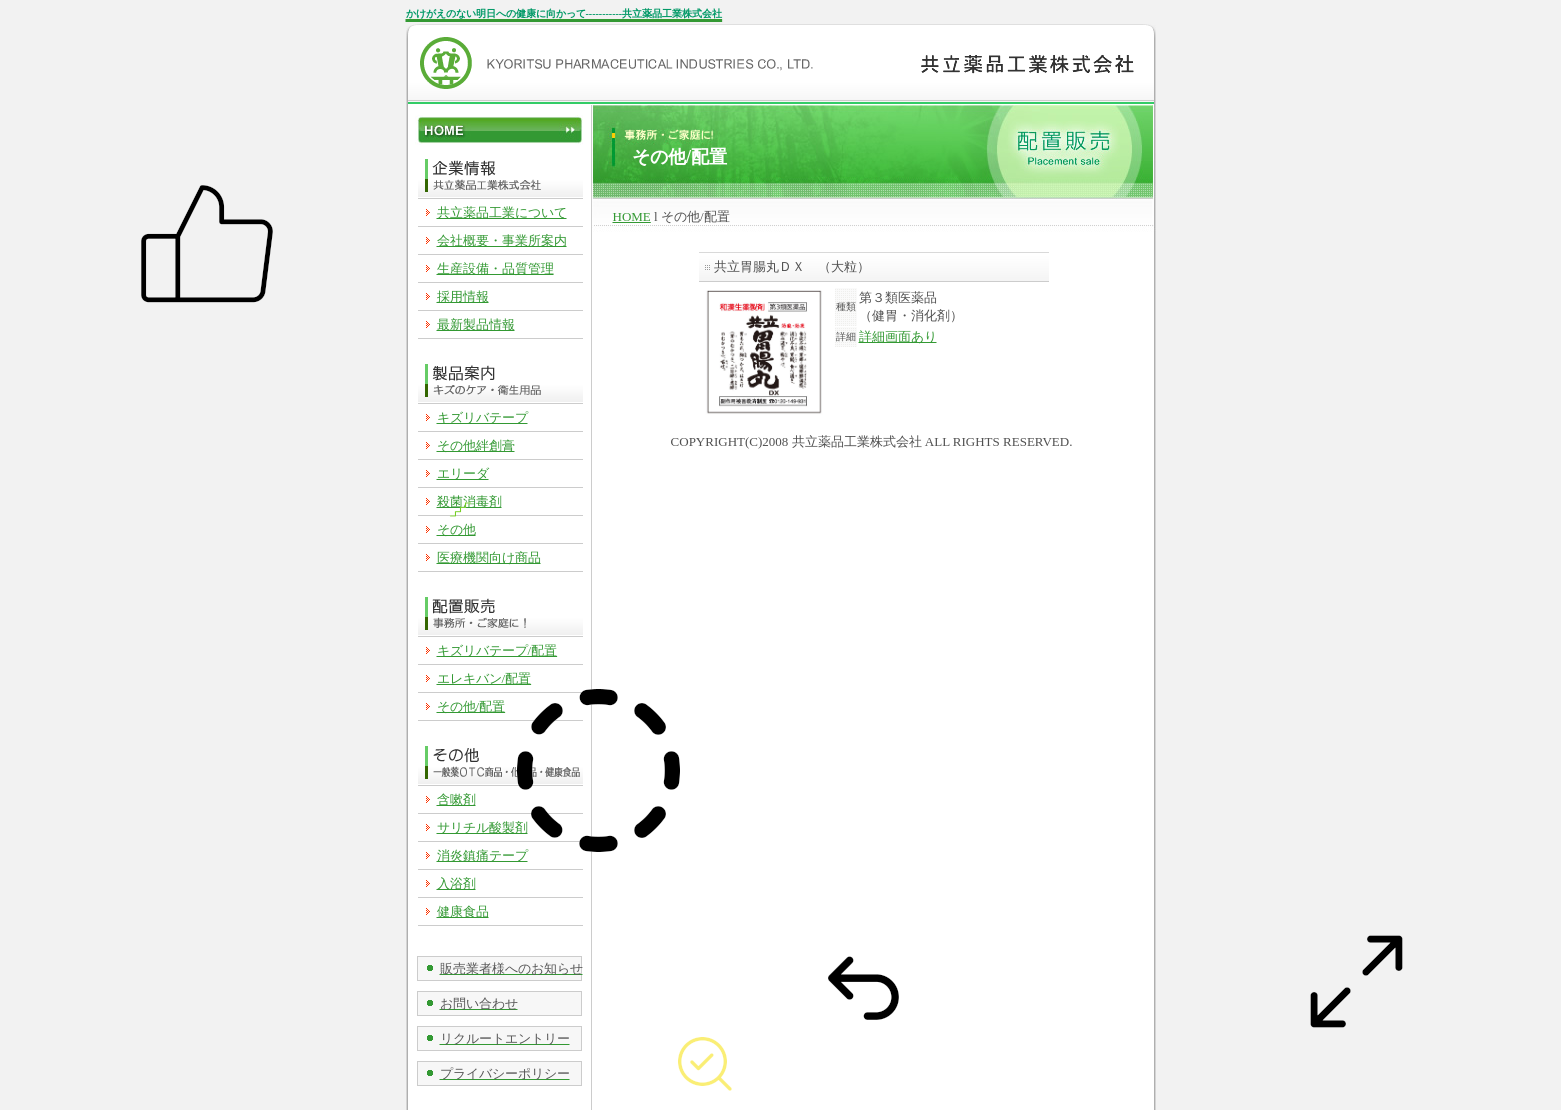  What do you see at coordinates (207, 251) in the screenshot?
I see `like or approve content` at bounding box center [207, 251].